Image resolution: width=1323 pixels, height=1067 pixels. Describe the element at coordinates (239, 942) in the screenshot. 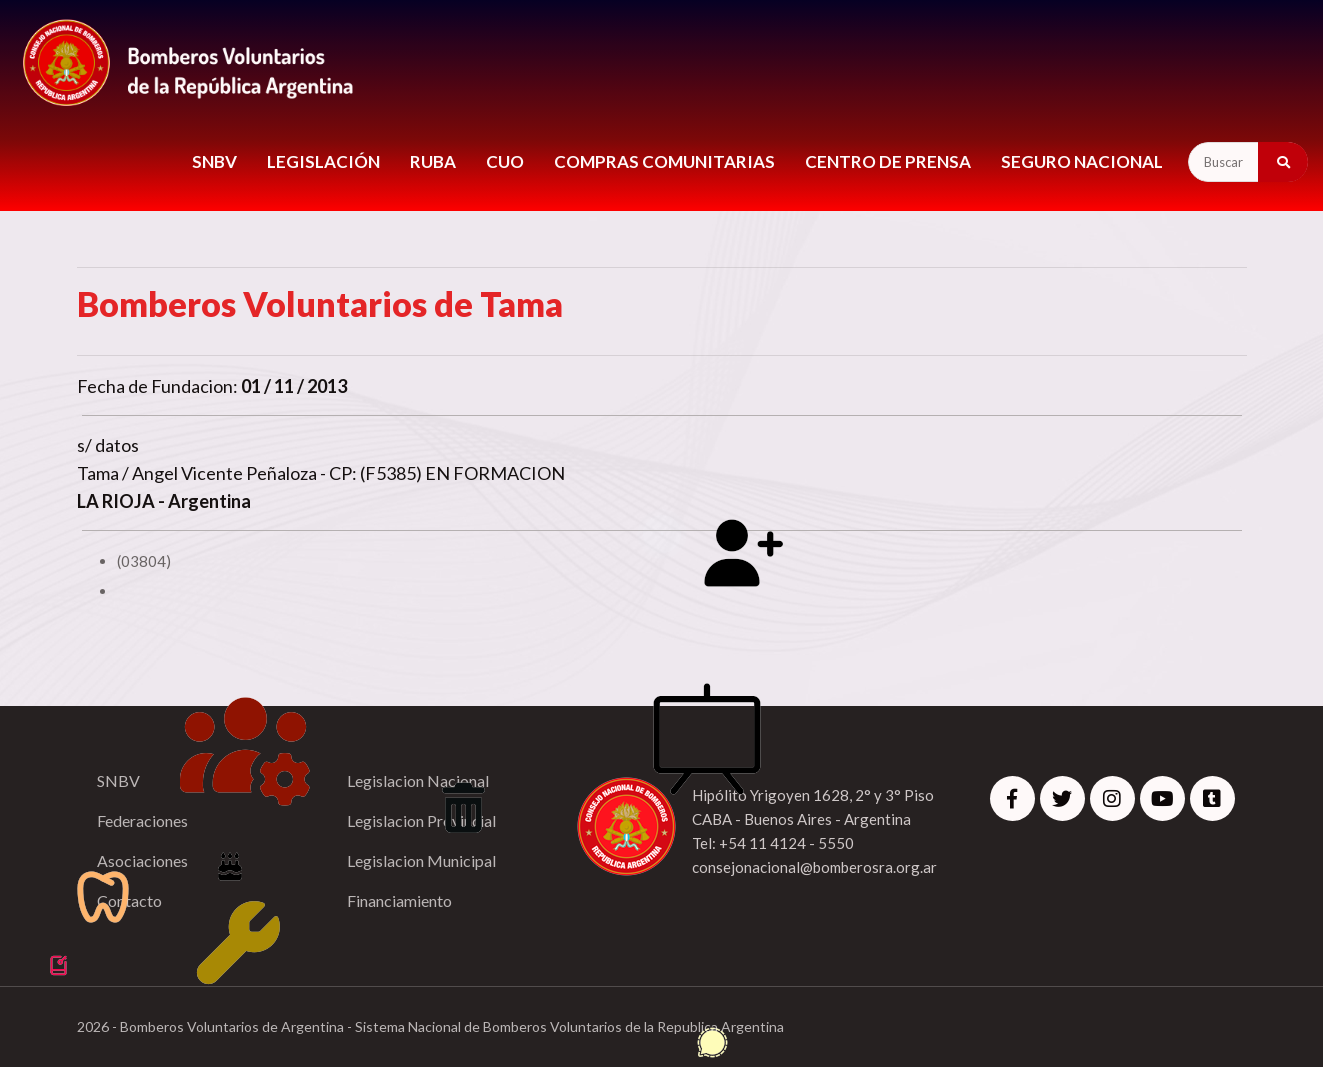

I see `access settings or configuration options` at that location.